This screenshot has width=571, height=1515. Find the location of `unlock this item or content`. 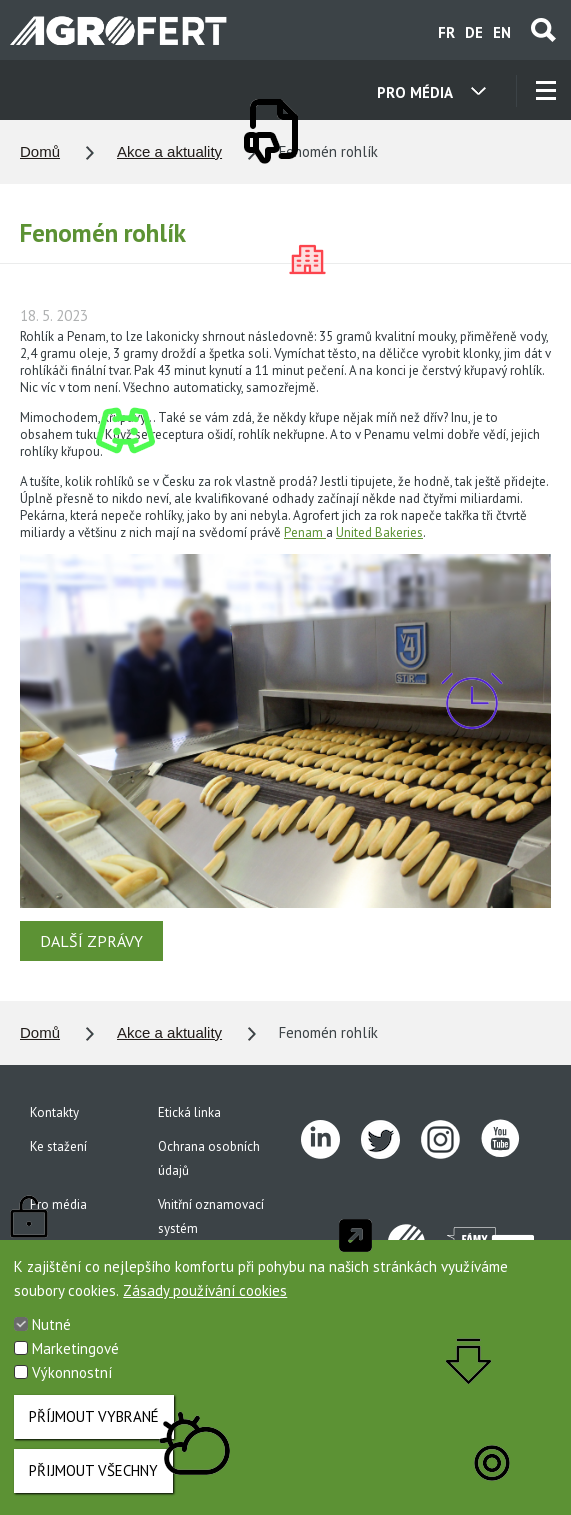

unlock this item or content is located at coordinates (29, 1219).